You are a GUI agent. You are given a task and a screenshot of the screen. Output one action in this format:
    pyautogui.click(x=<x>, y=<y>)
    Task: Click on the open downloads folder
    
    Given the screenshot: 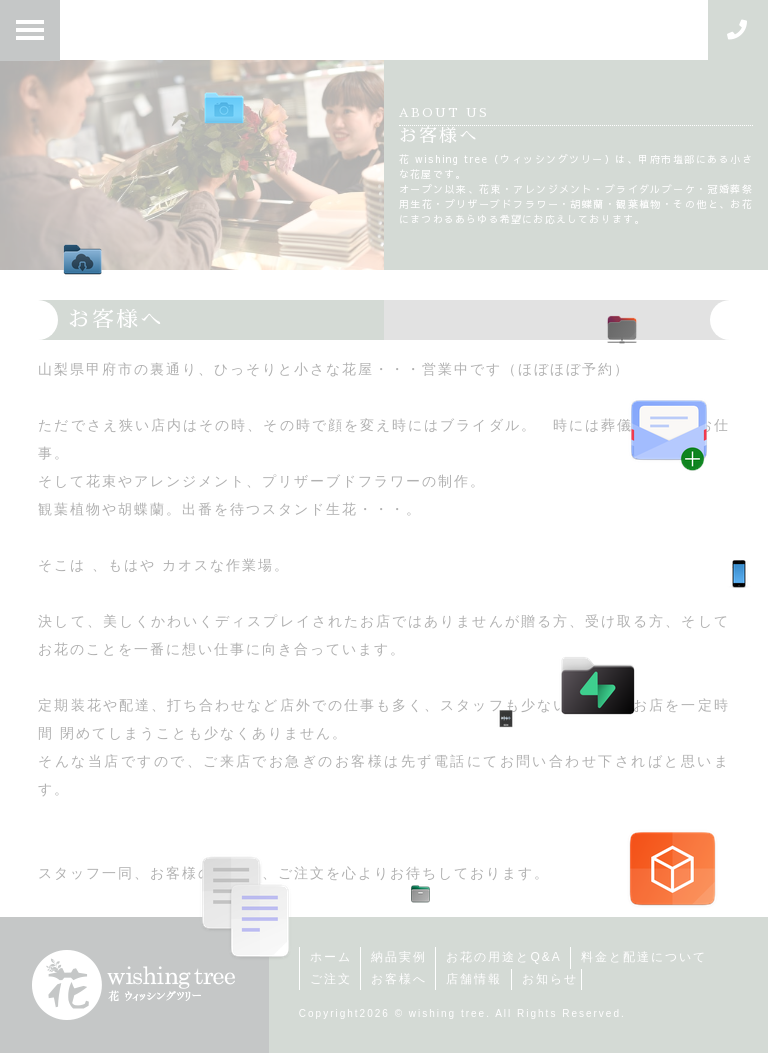 What is the action you would take?
    pyautogui.click(x=82, y=260)
    